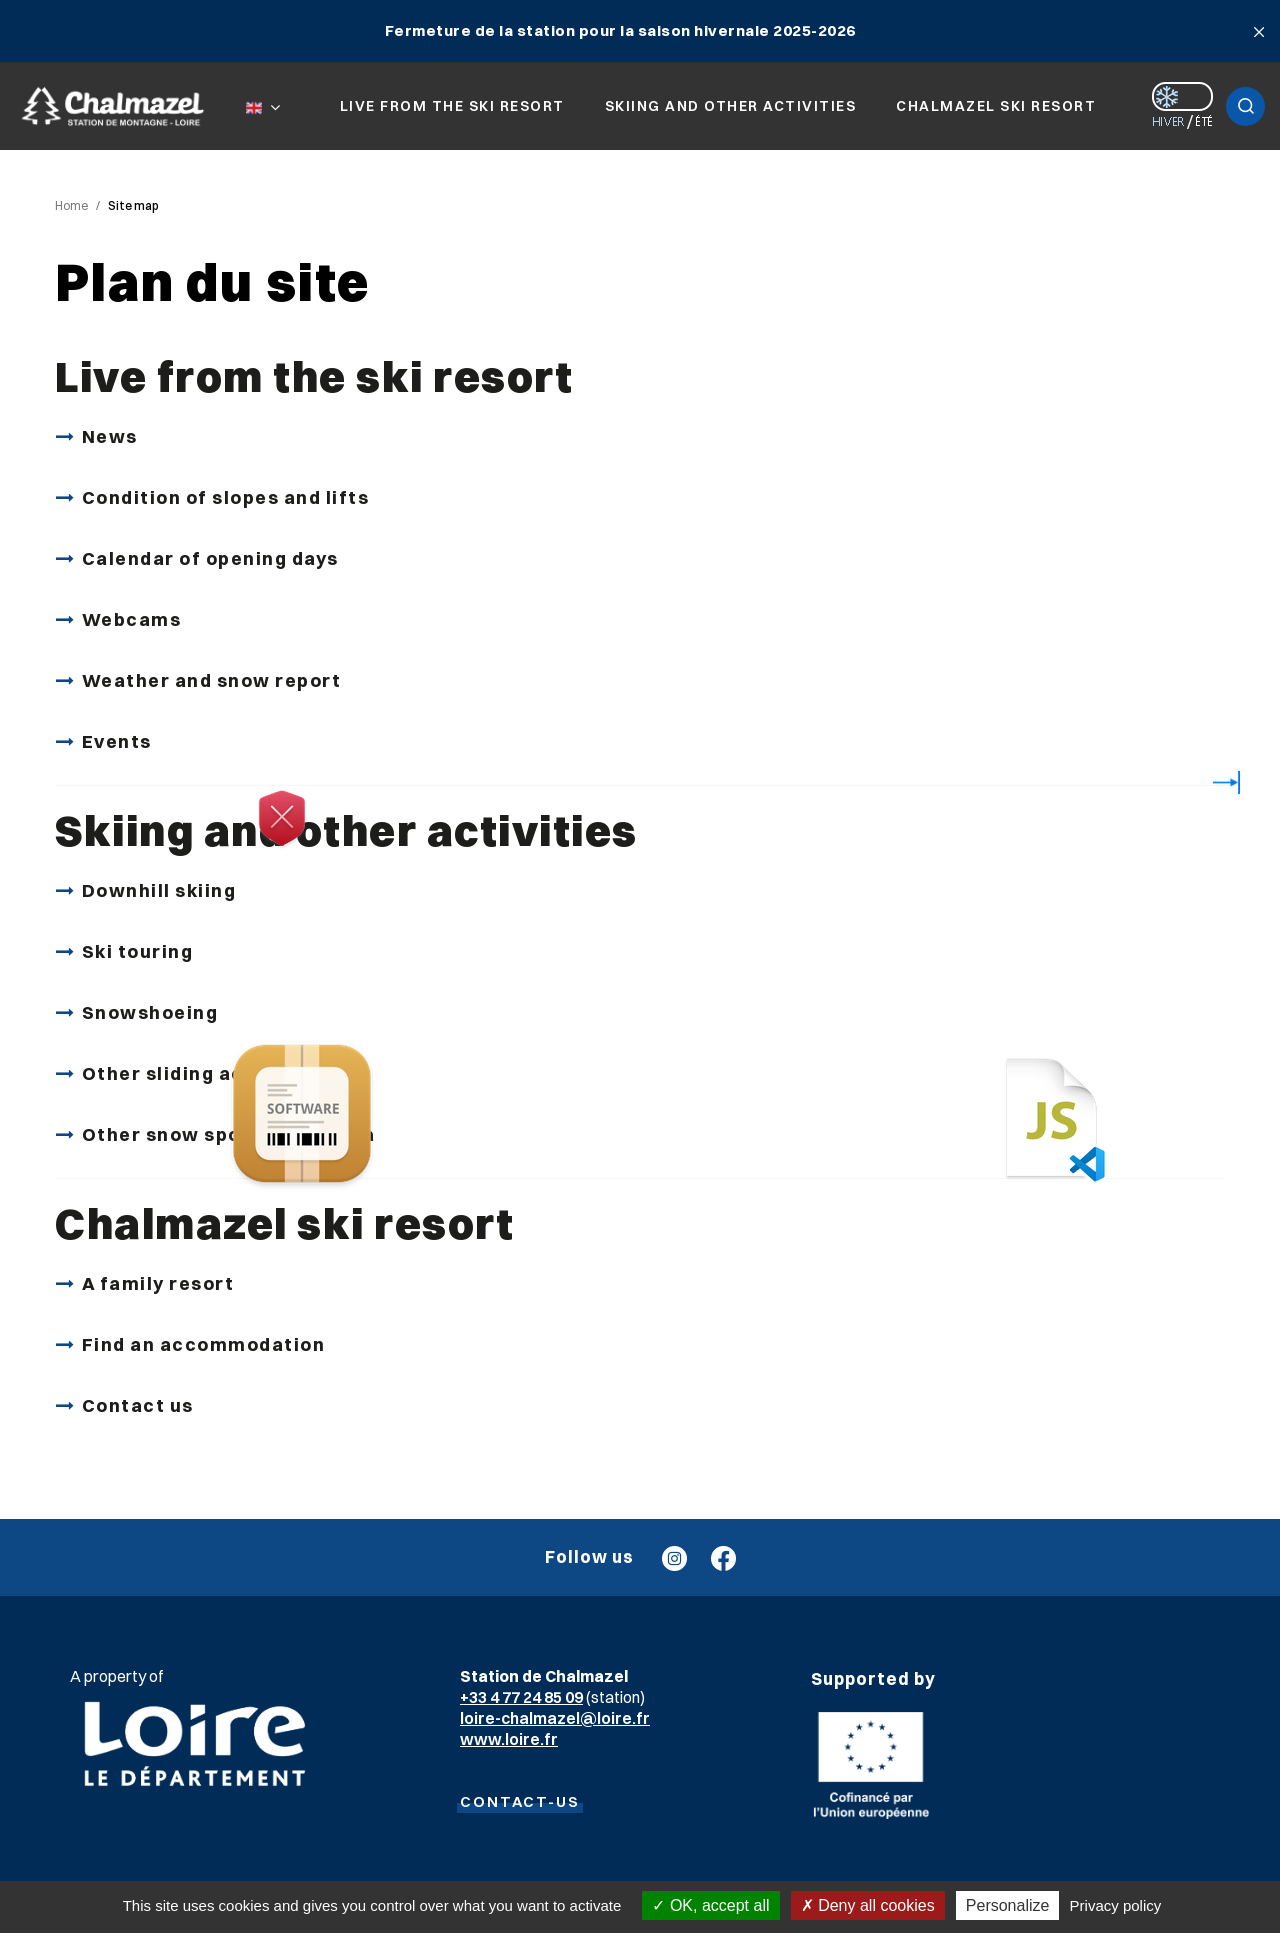 Image resolution: width=1280 pixels, height=1933 pixels. What do you see at coordinates (282, 820) in the screenshot?
I see `indicates low or weak security status` at bounding box center [282, 820].